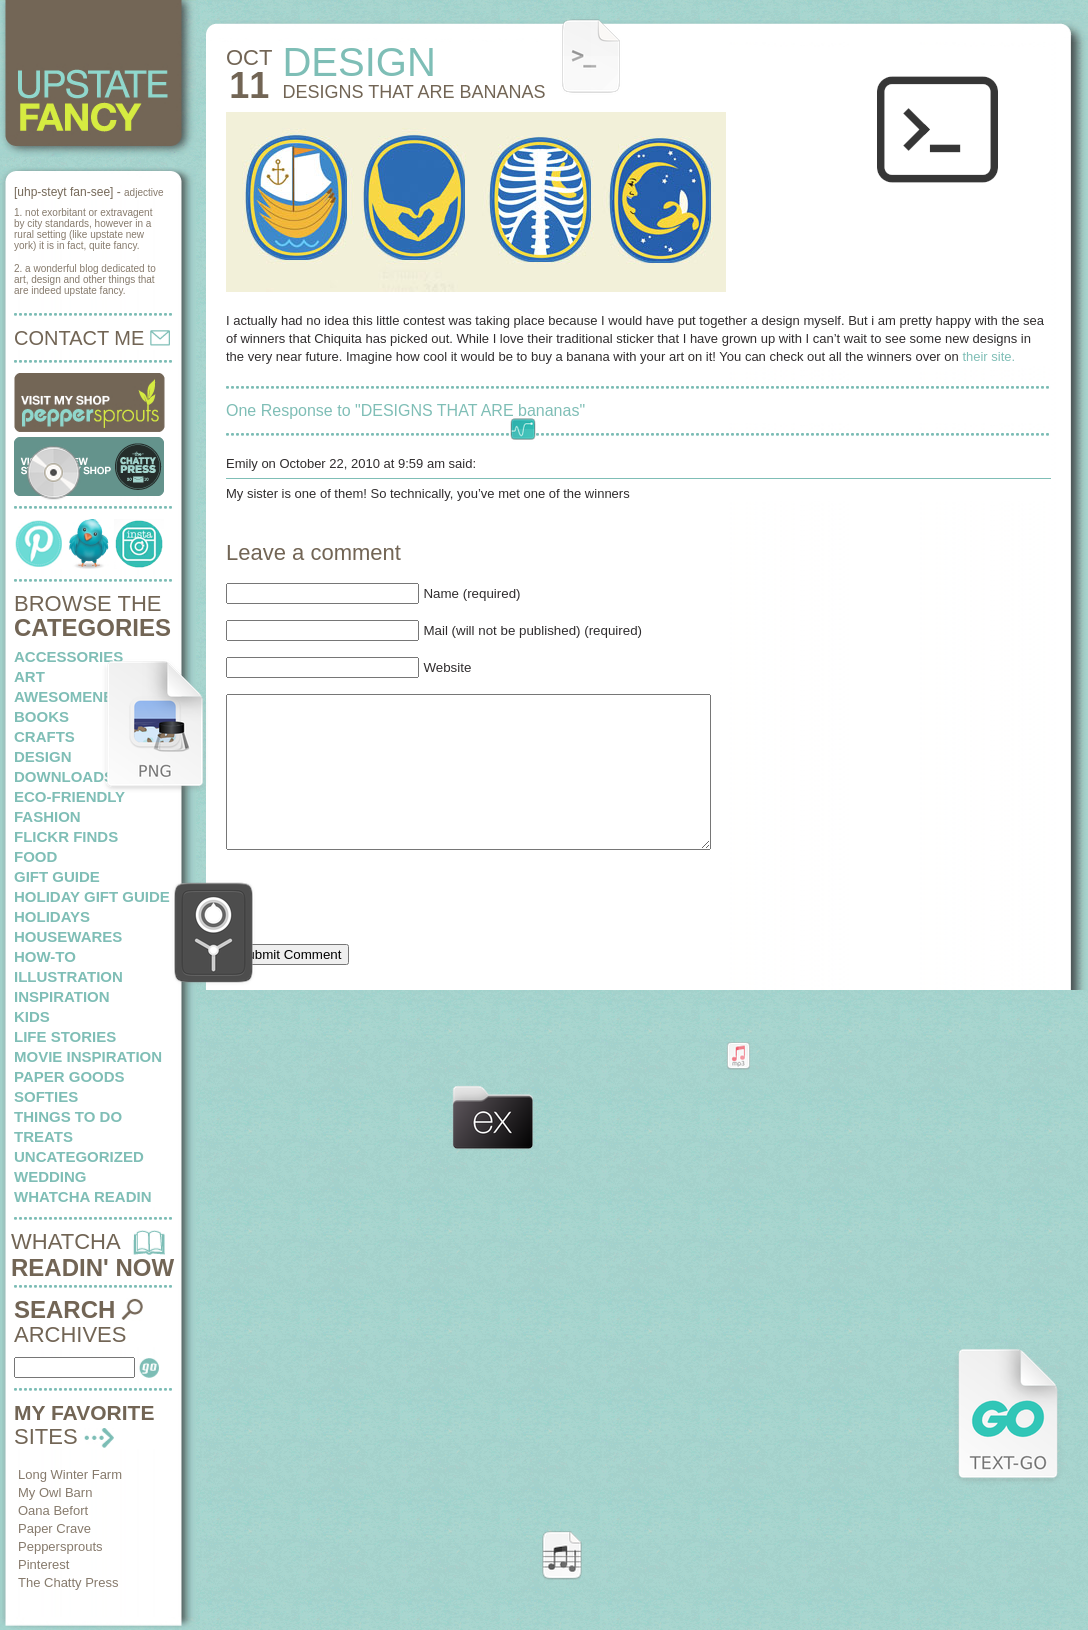  Describe the element at coordinates (937, 129) in the screenshot. I see `open terminal or command line interface` at that location.